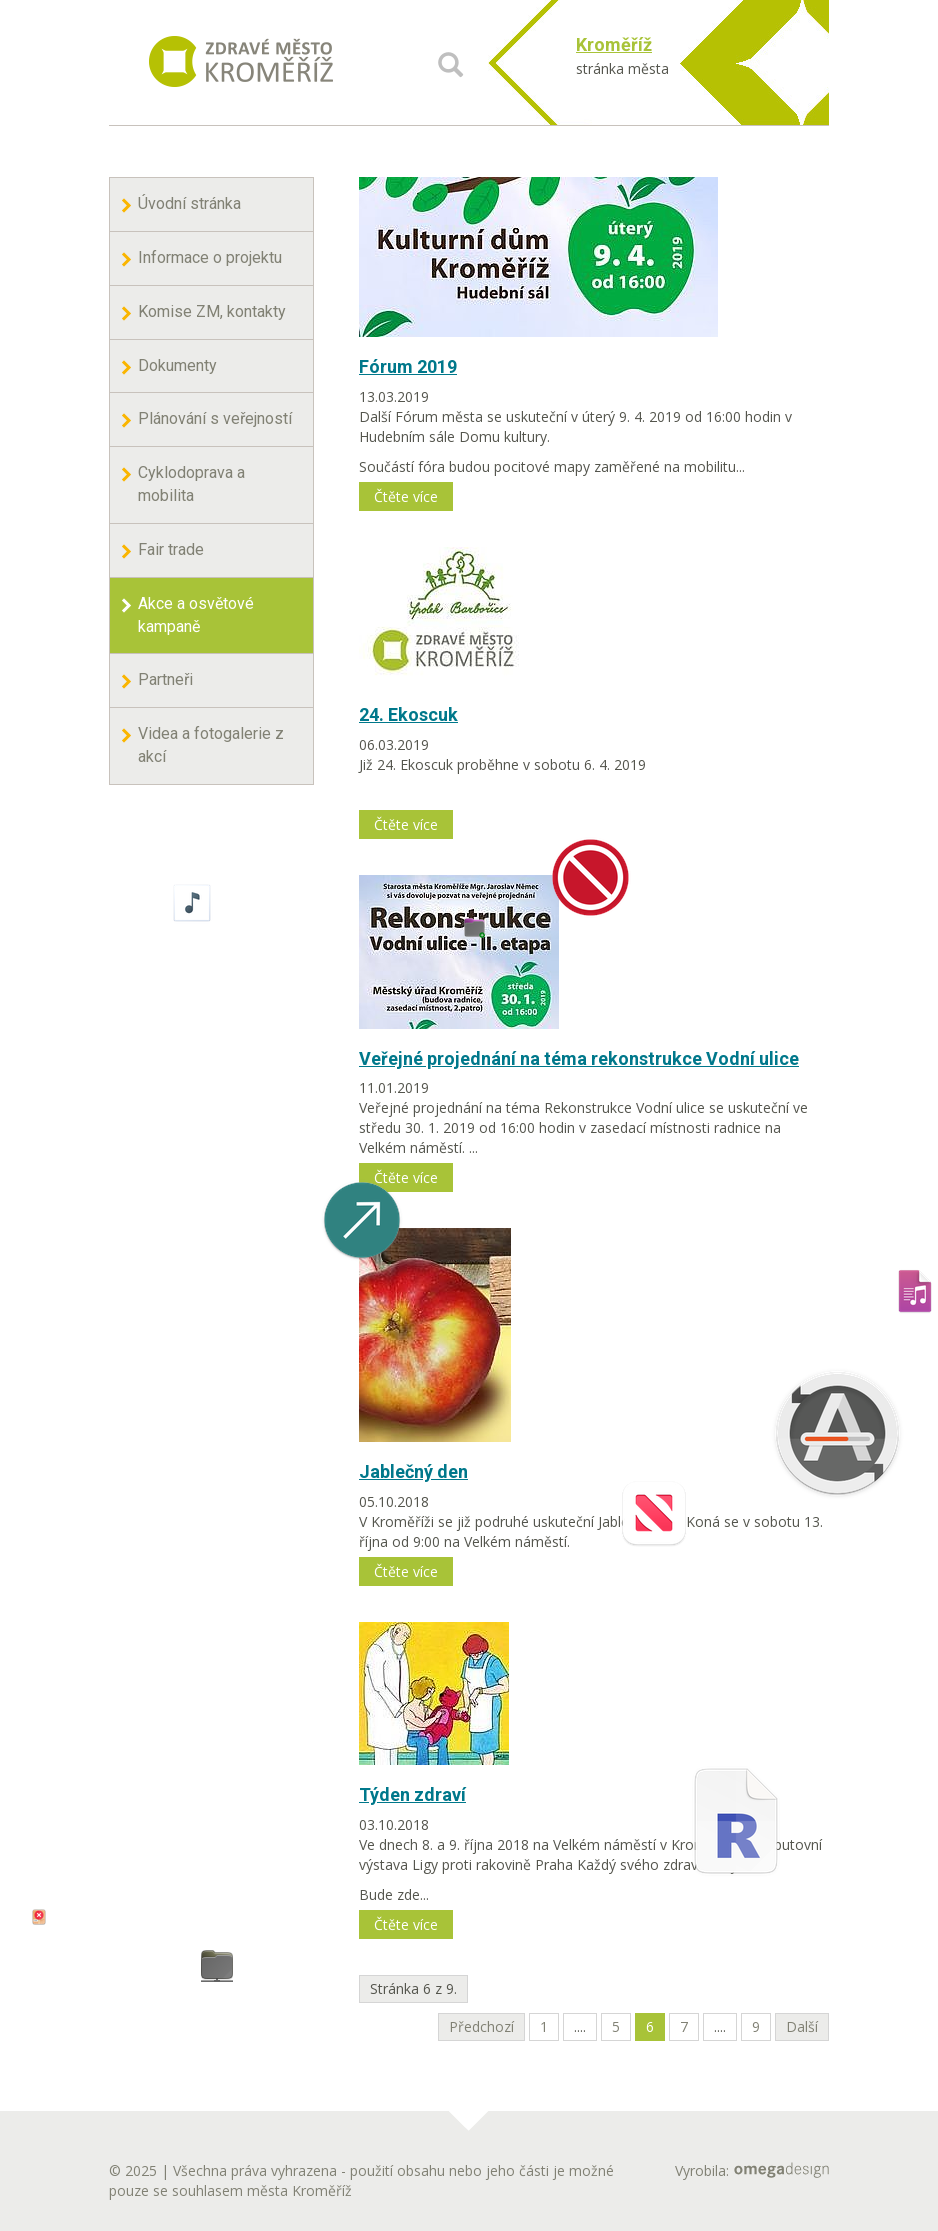  Describe the element at coordinates (915, 1291) in the screenshot. I see `audio playlist file type indicator` at that location.